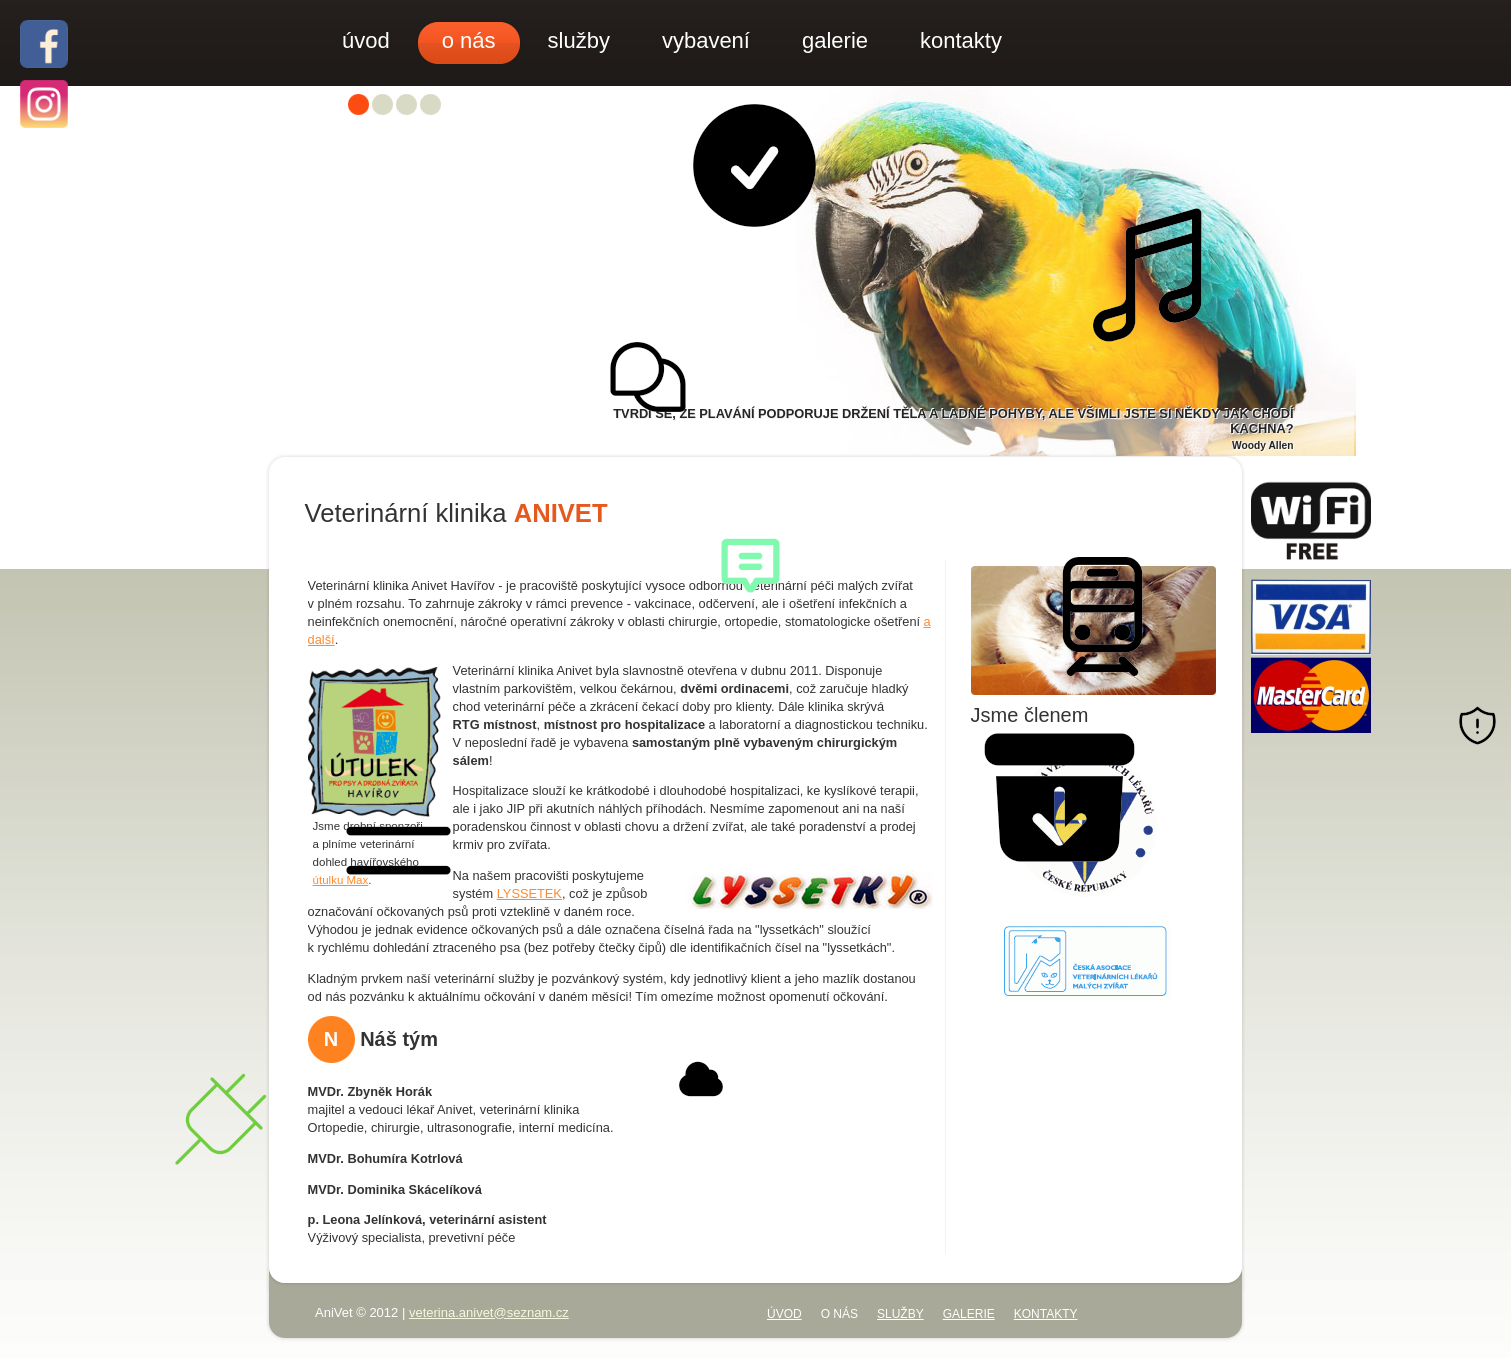  I want to click on connect to a power source, so click(219, 1121).